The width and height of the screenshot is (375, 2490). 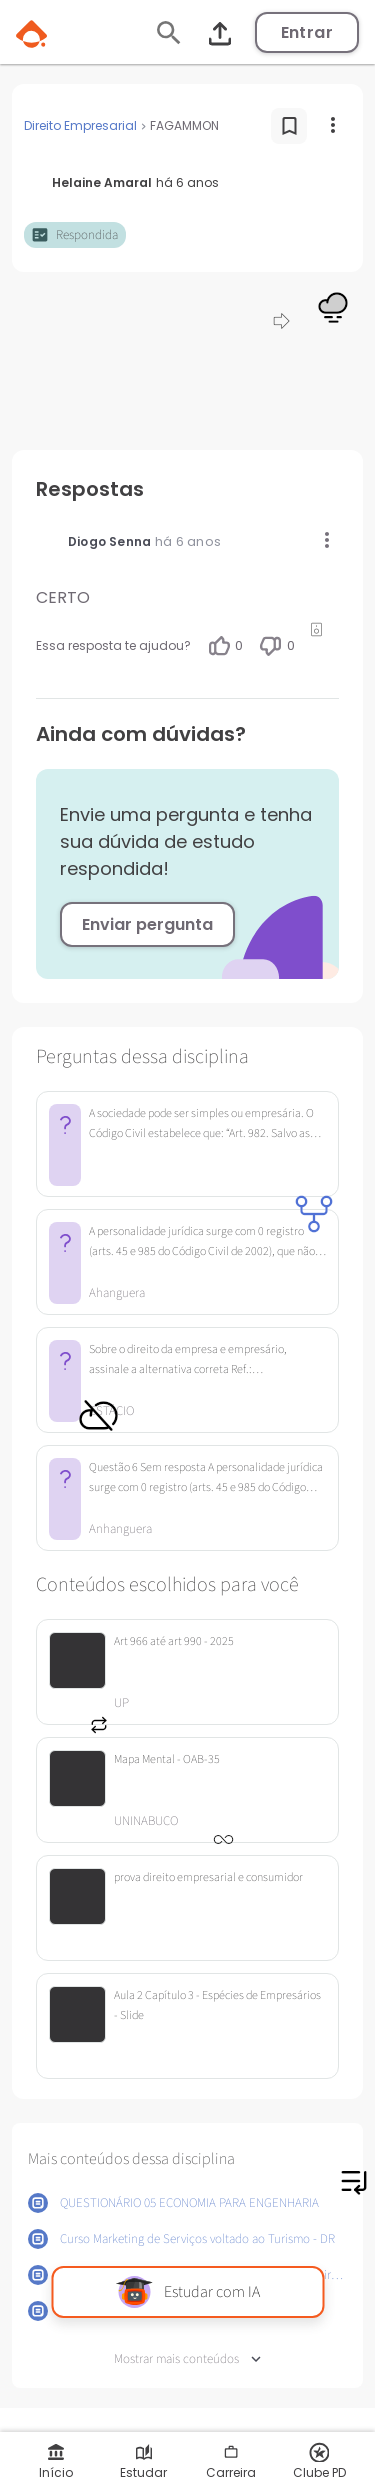 What do you see at coordinates (314, 1214) in the screenshot?
I see `fork a repository or branch` at bounding box center [314, 1214].